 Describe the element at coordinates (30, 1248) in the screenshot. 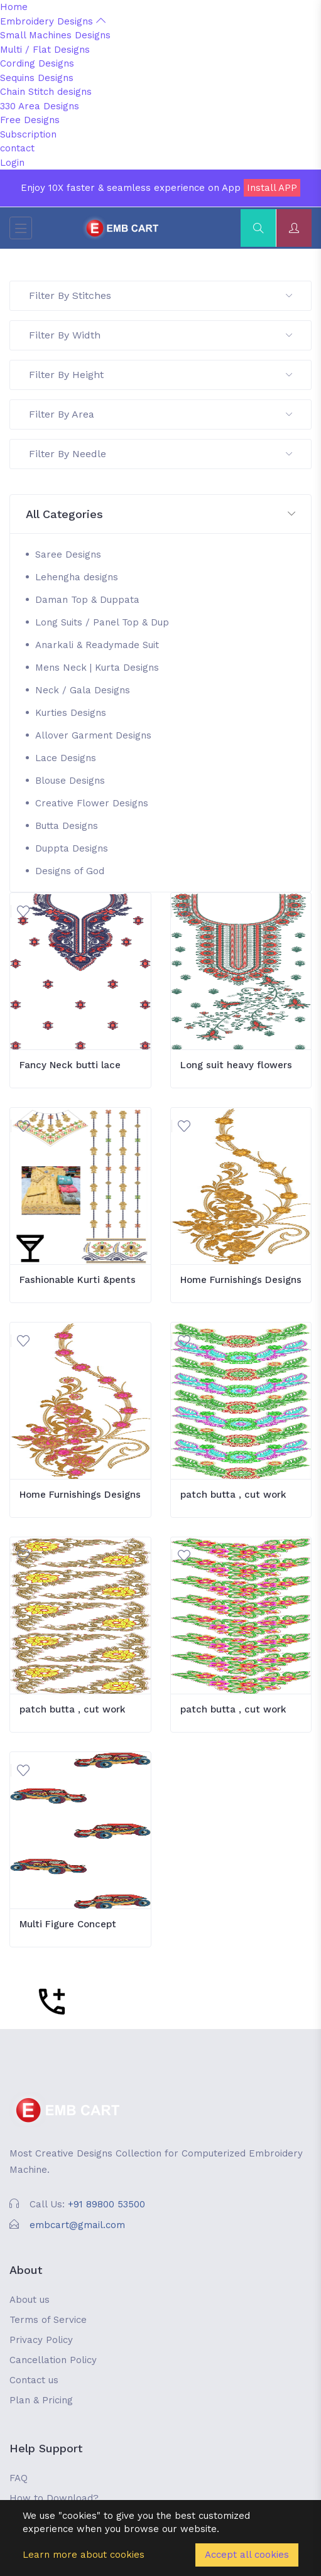

I see `find nearby bars or nightlife` at that location.